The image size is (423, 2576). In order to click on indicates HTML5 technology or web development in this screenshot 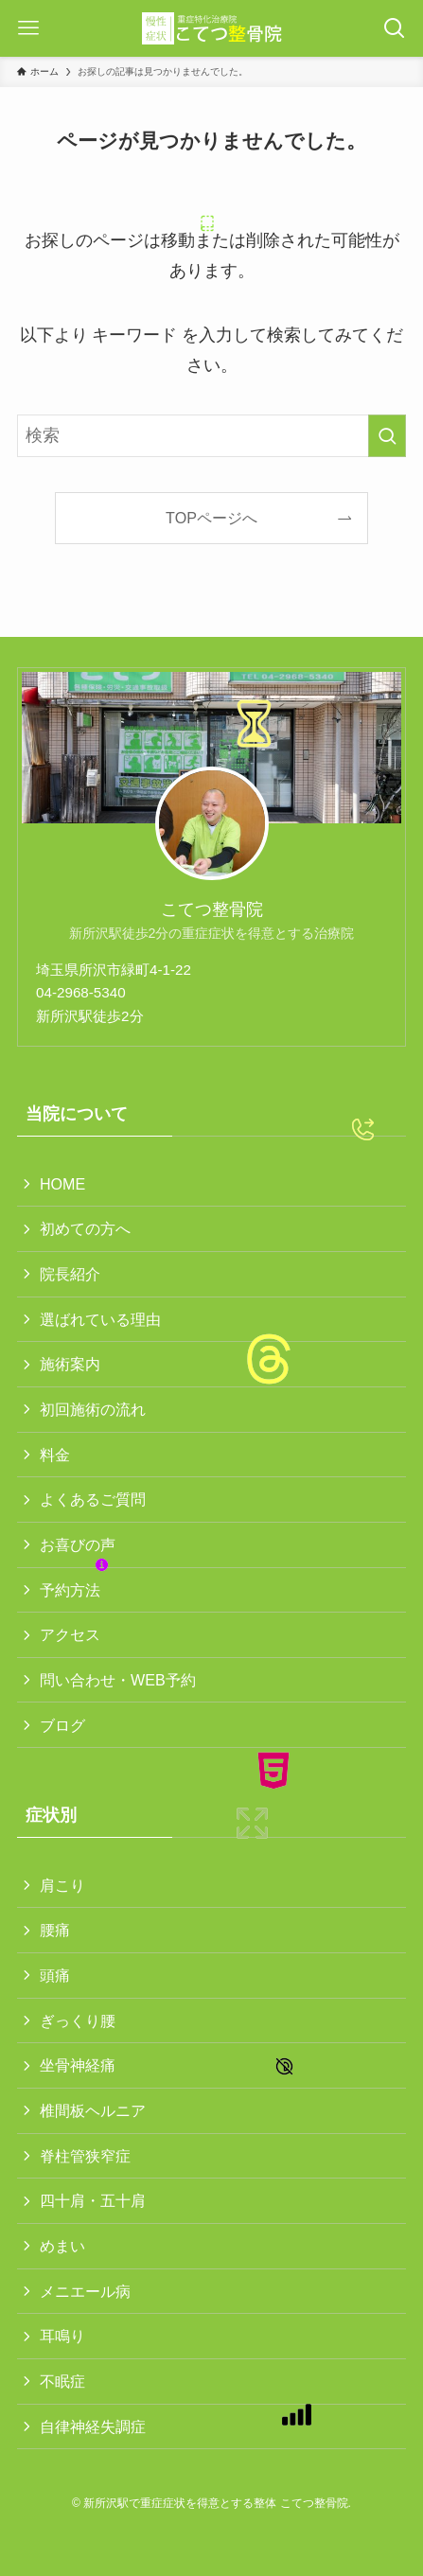, I will do `click(273, 1771)`.